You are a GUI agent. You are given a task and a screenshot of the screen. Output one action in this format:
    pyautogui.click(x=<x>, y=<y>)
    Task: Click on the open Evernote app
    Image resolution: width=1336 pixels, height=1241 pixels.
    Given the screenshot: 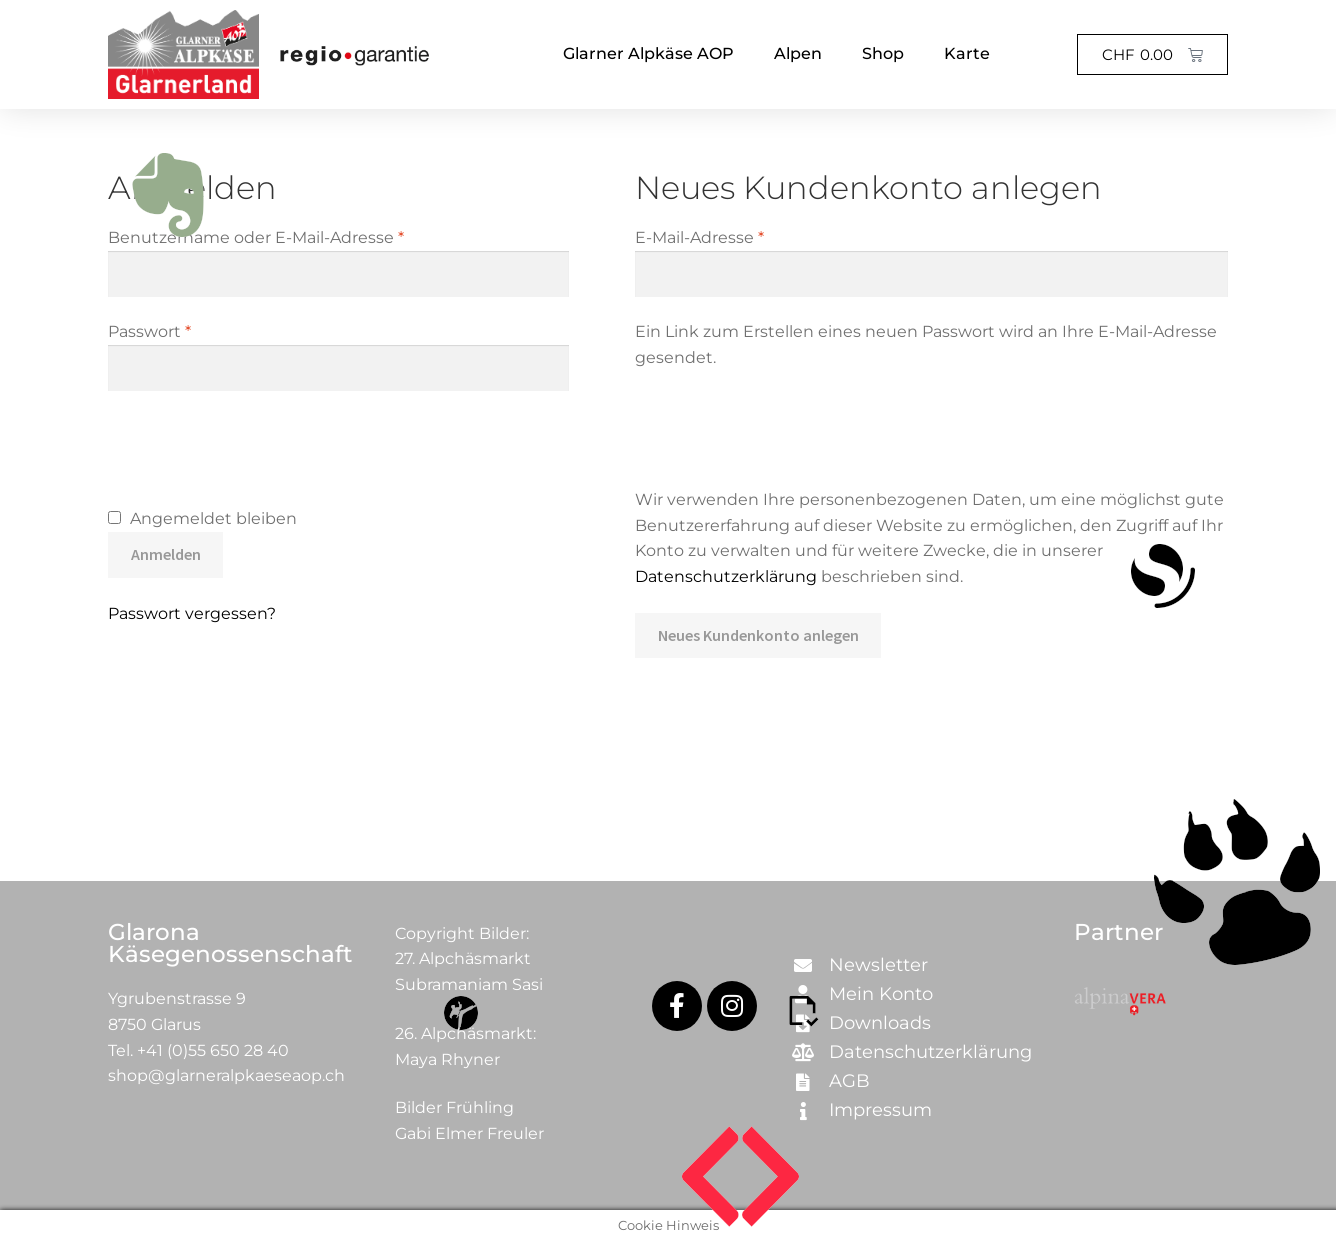 What is the action you would take?
    pyautogui.click(x=168, y=195)
    